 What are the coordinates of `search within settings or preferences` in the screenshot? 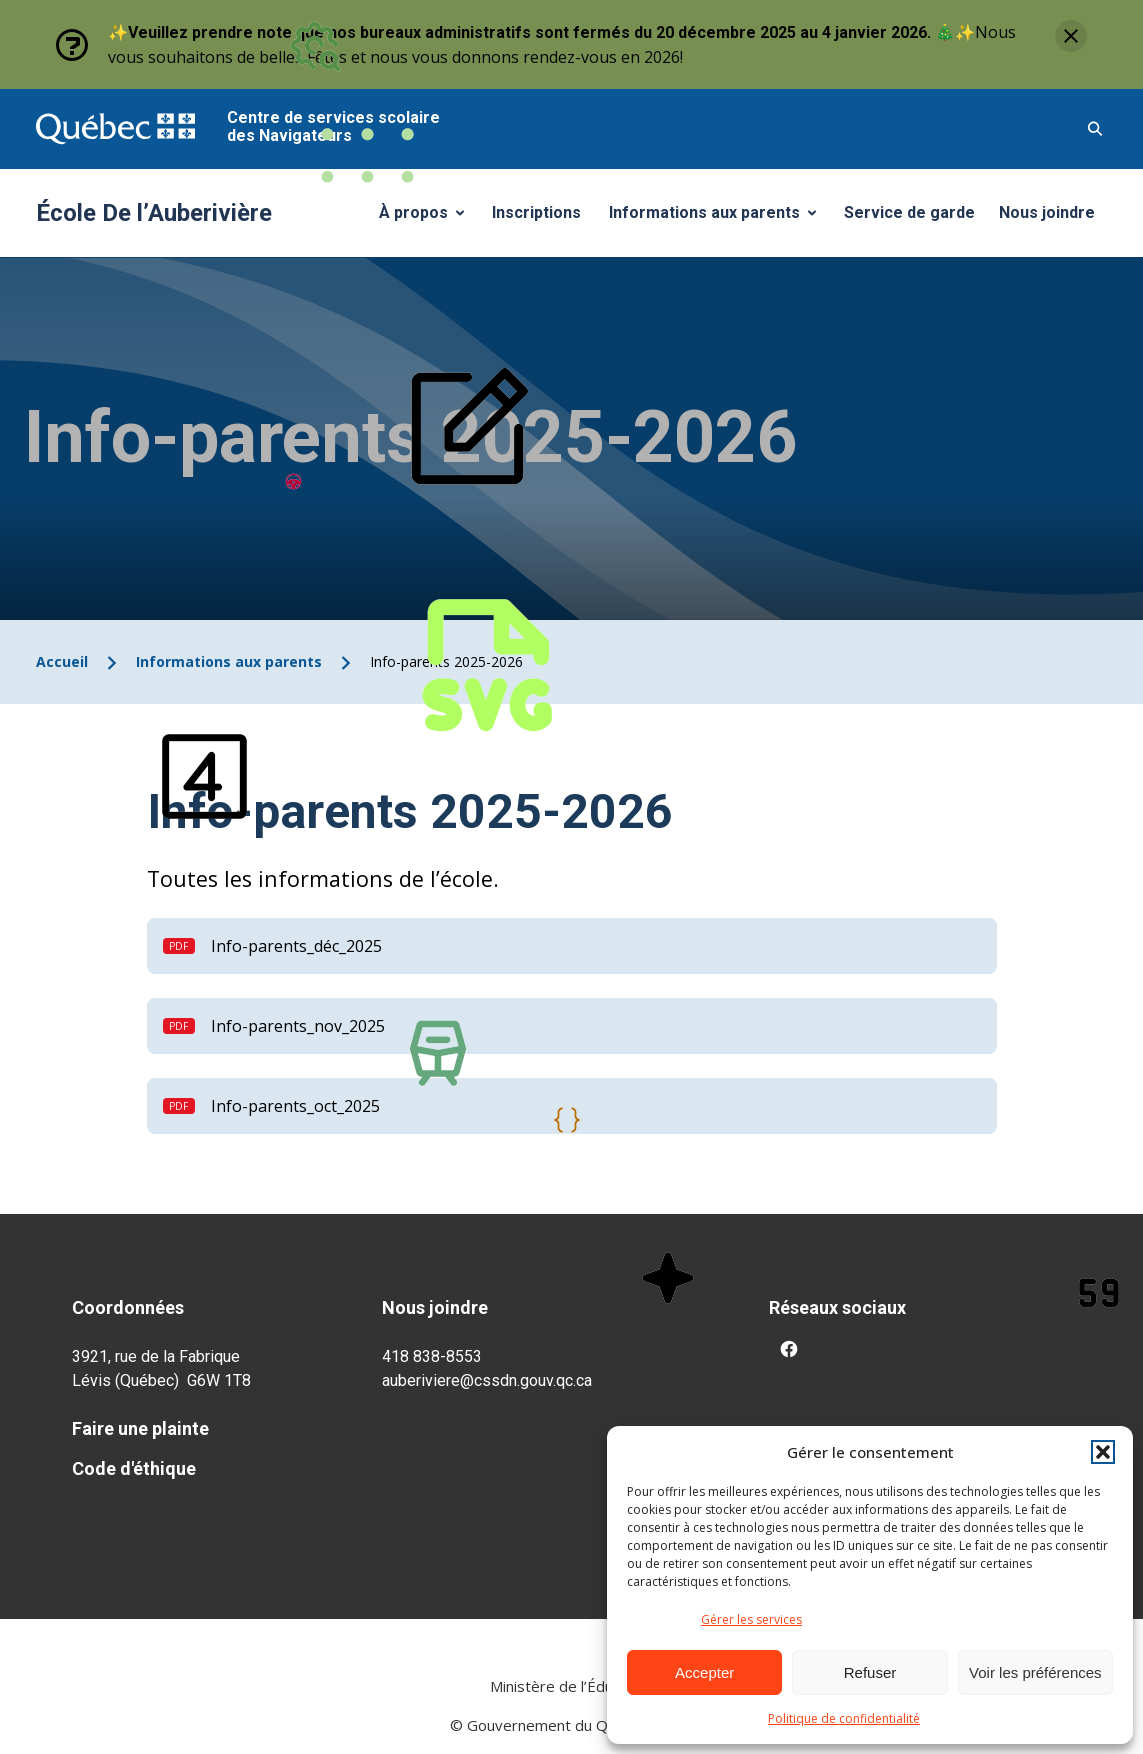 It's located at (314, 45).